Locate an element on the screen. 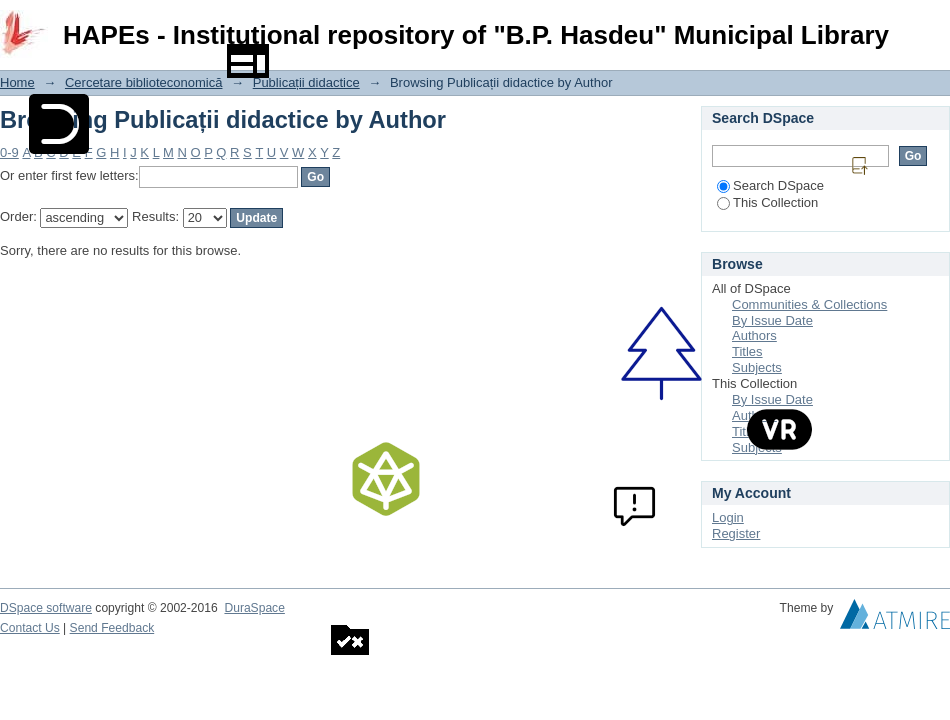 The height and width of the screenshot is (720, 950). folder with validation rules applied is located at coordinates (350, 640).